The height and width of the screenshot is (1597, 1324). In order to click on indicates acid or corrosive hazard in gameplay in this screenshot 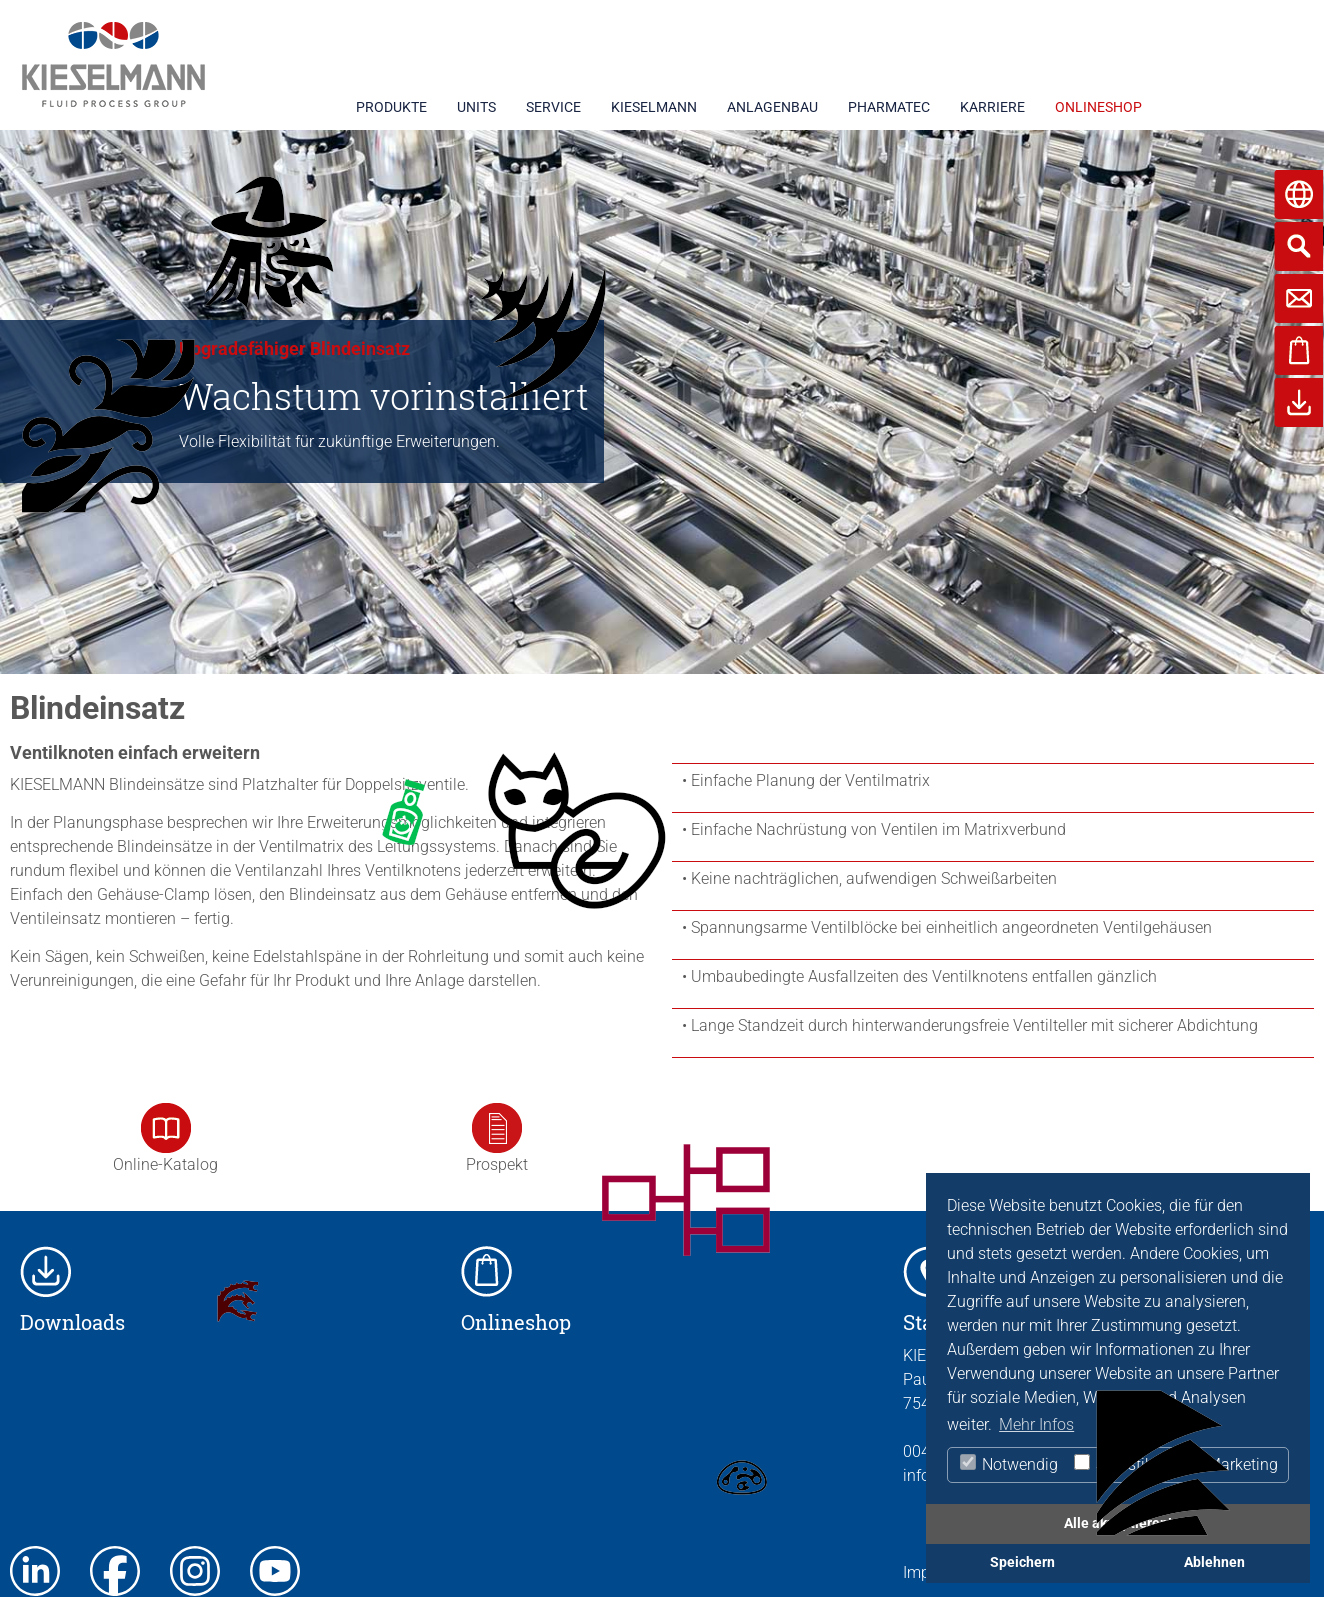, I will do `click(742, 1477)`.